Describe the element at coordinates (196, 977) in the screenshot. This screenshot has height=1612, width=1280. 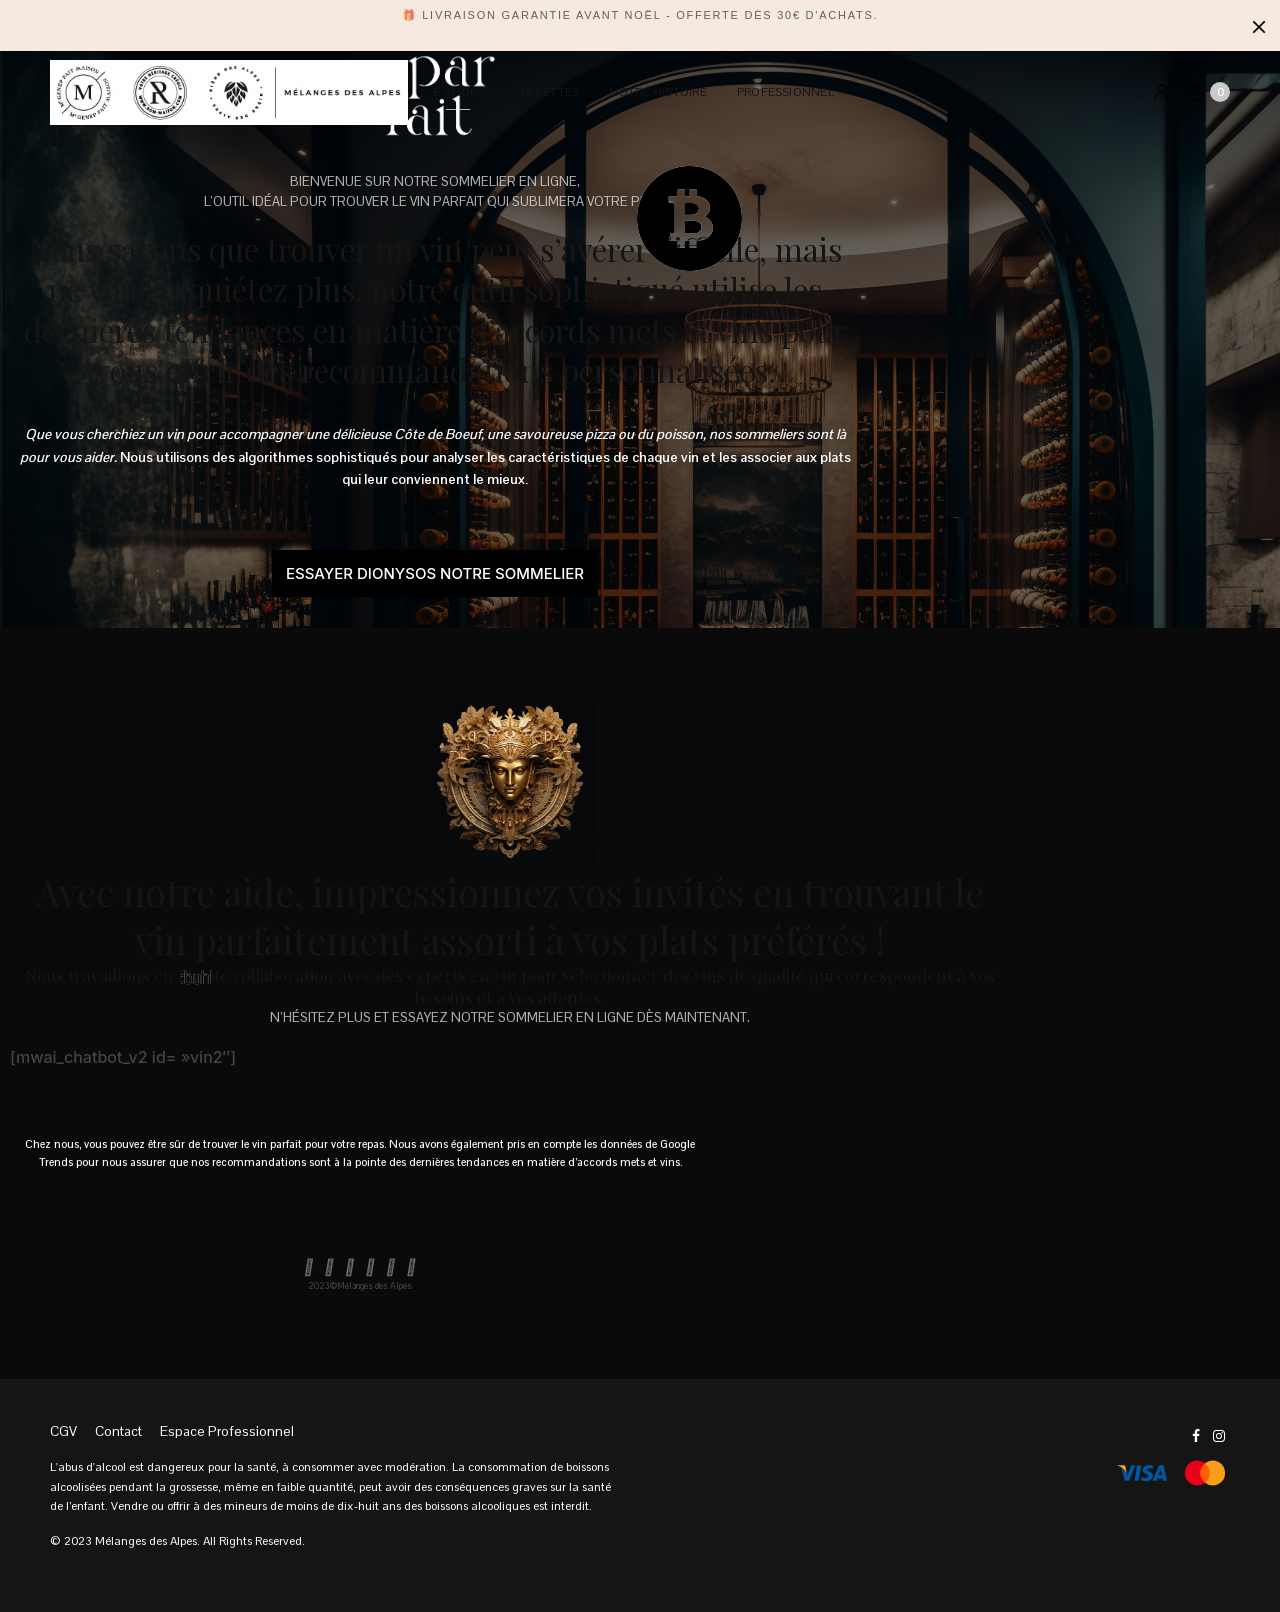
I see `buhl company logo` at that location.